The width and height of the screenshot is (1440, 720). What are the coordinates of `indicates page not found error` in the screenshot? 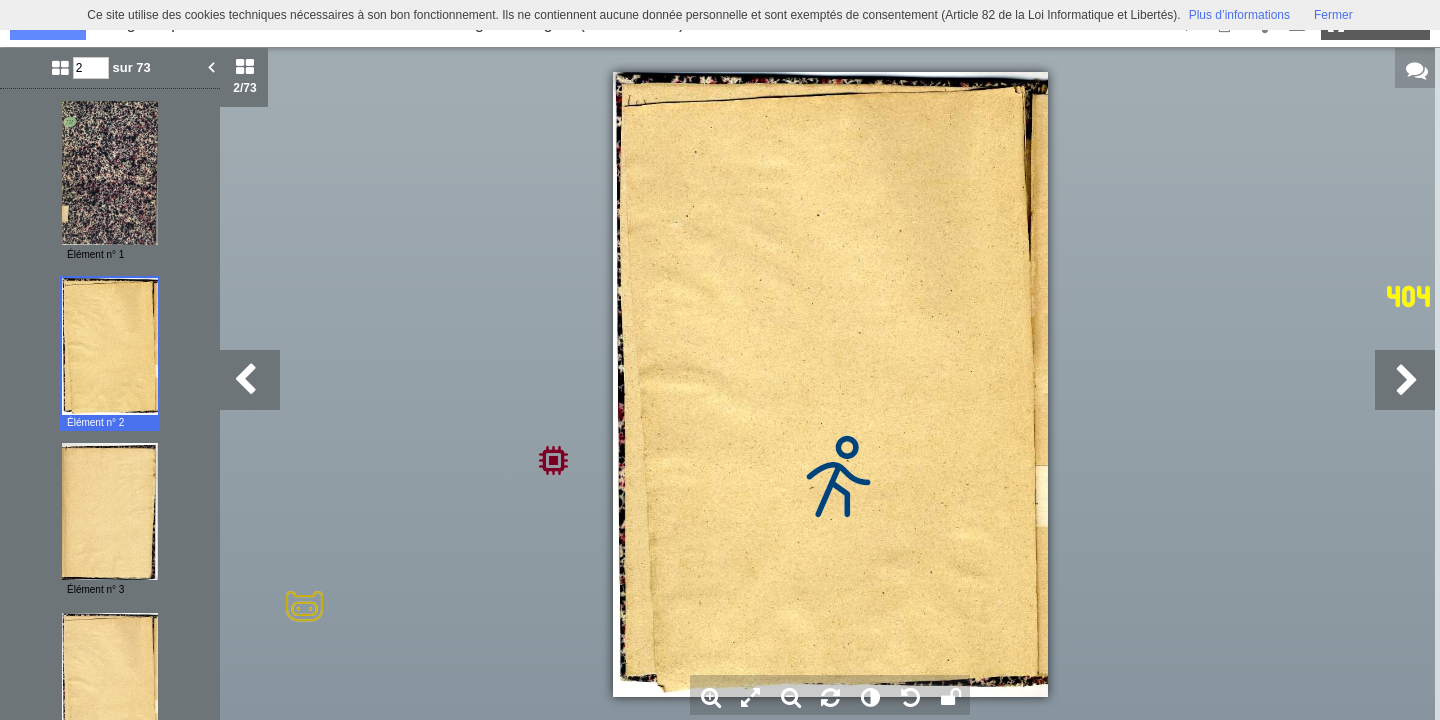 It's located at (1408, 296).